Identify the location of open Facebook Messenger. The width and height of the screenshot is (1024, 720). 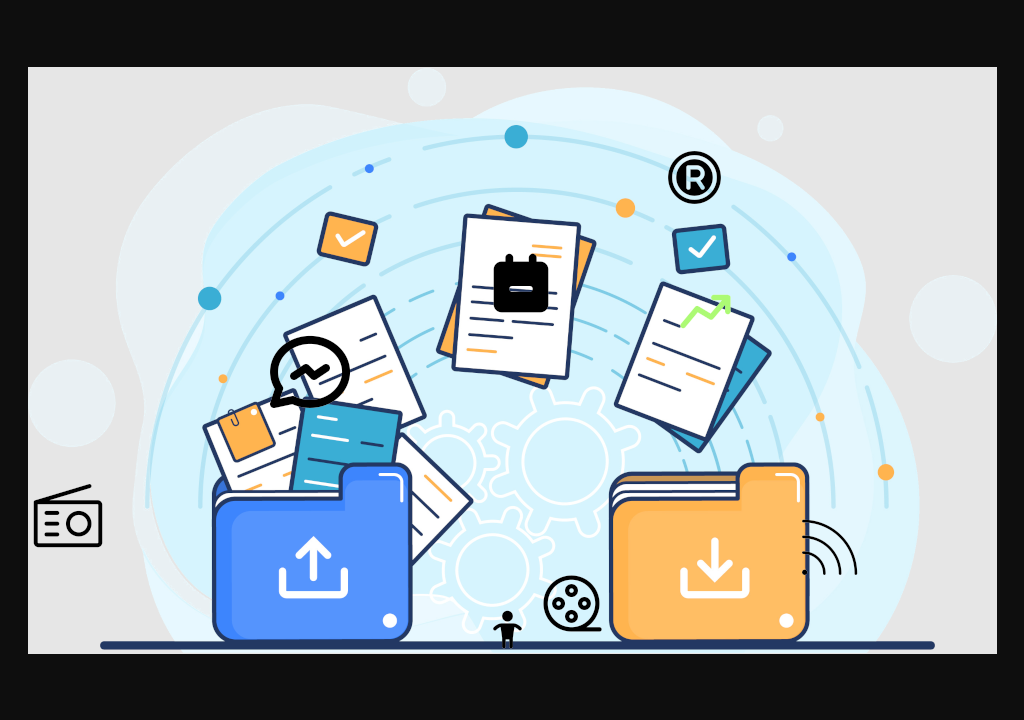
(310, 372).